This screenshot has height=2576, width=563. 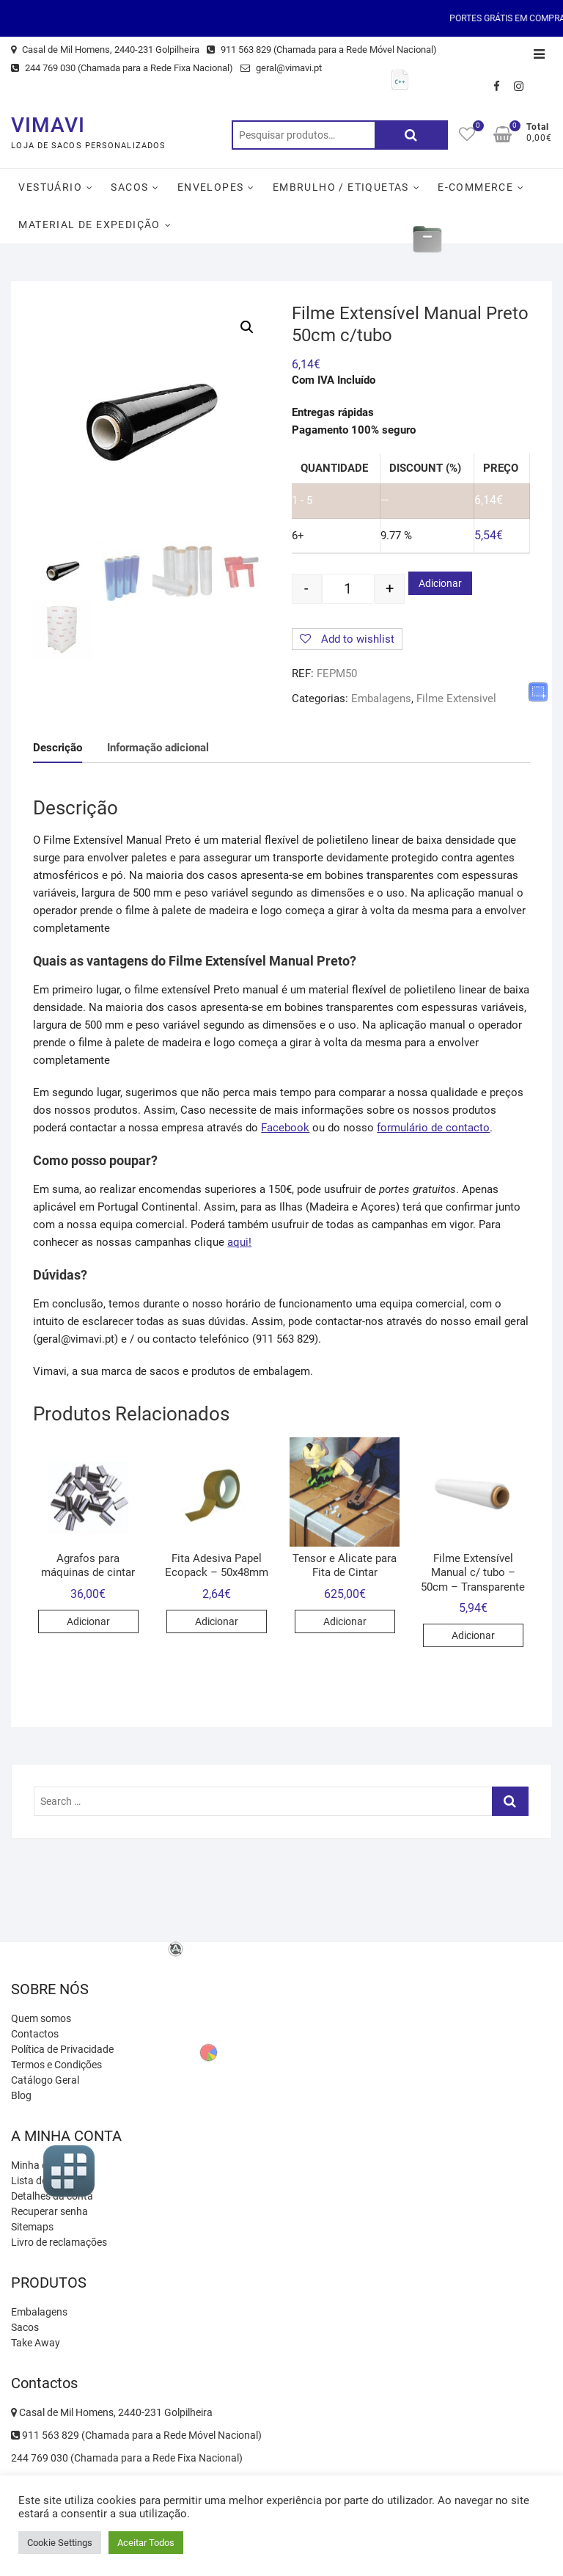 I want to click on open the file manager, so click(x=427, y=239).